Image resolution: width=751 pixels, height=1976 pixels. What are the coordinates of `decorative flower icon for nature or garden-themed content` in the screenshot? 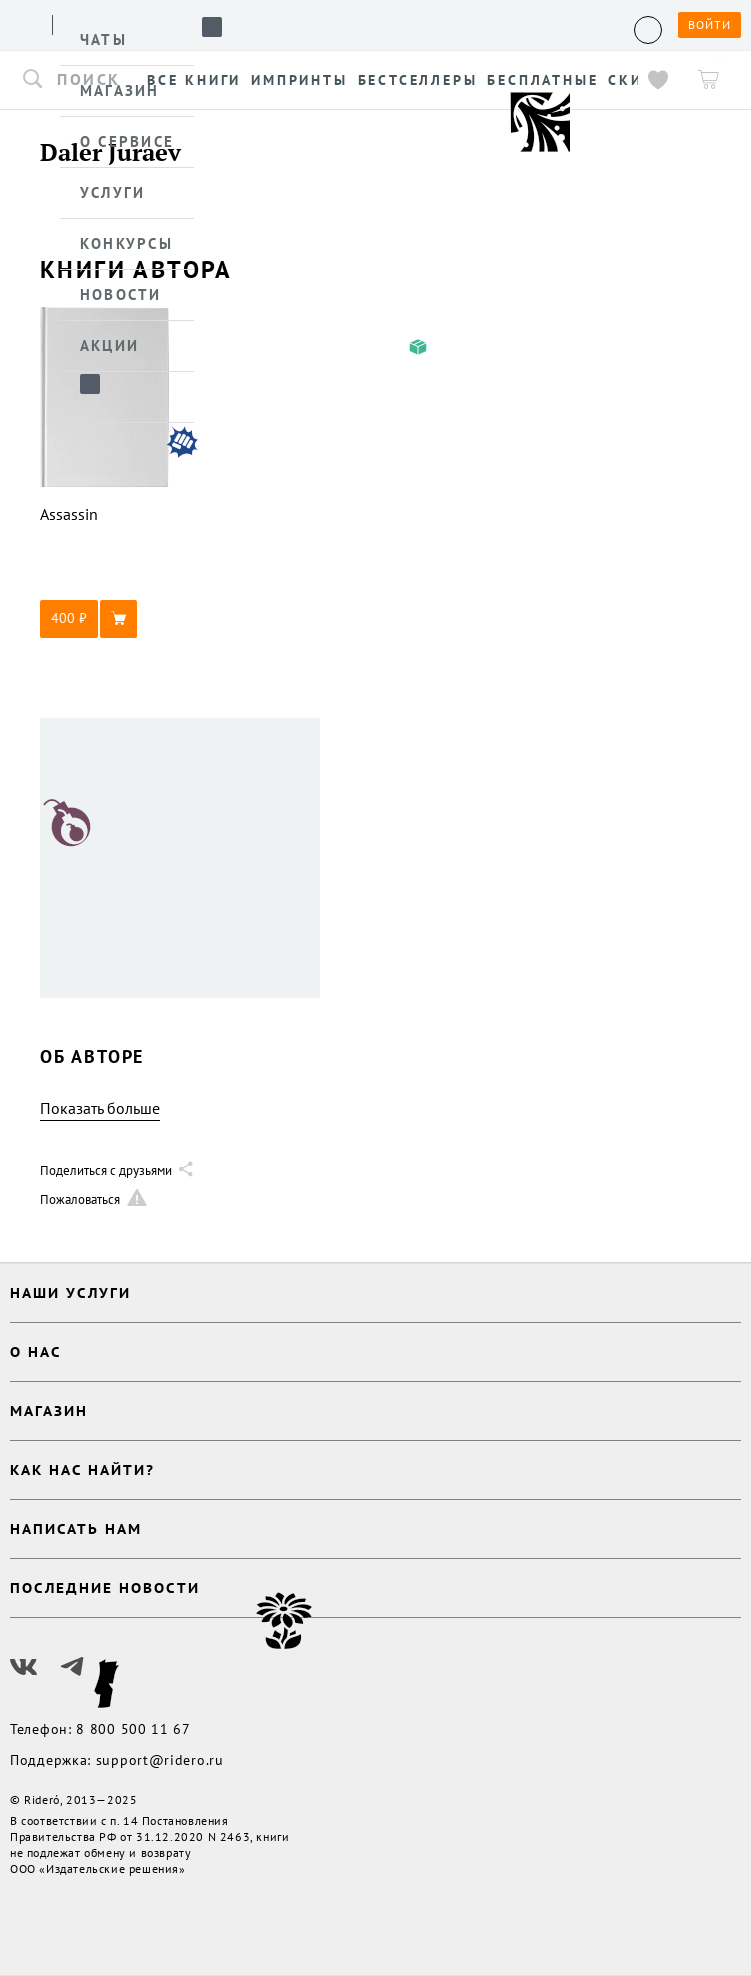 It's located at (283, 1619).